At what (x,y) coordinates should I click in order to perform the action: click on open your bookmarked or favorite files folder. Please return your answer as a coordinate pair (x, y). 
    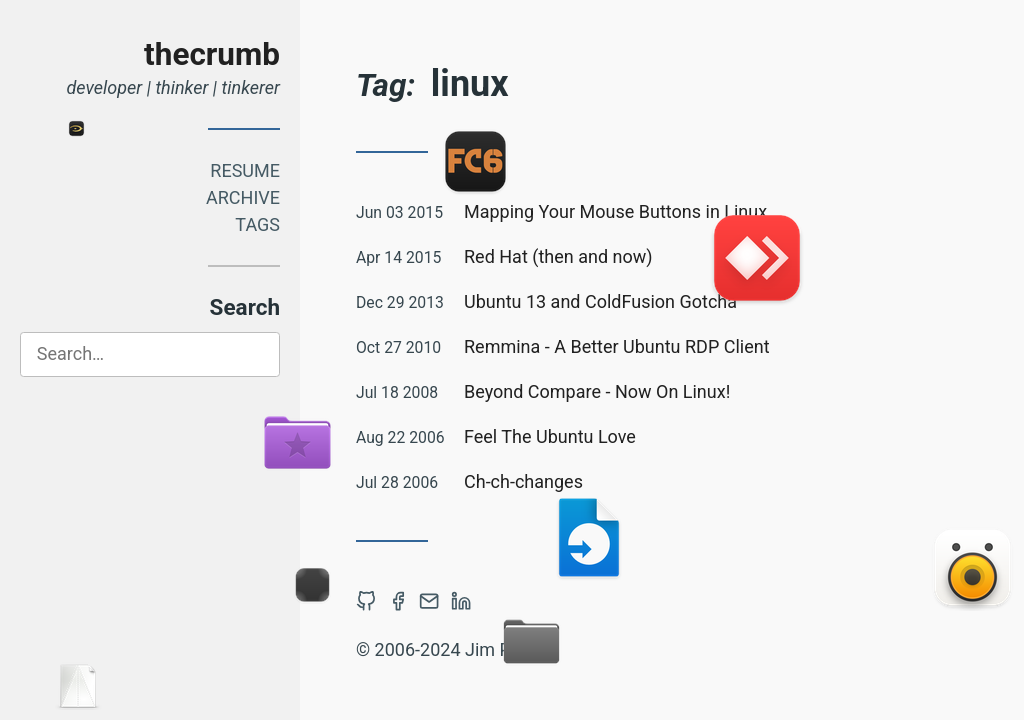
    Looking at the image, I should click on (297, 442).